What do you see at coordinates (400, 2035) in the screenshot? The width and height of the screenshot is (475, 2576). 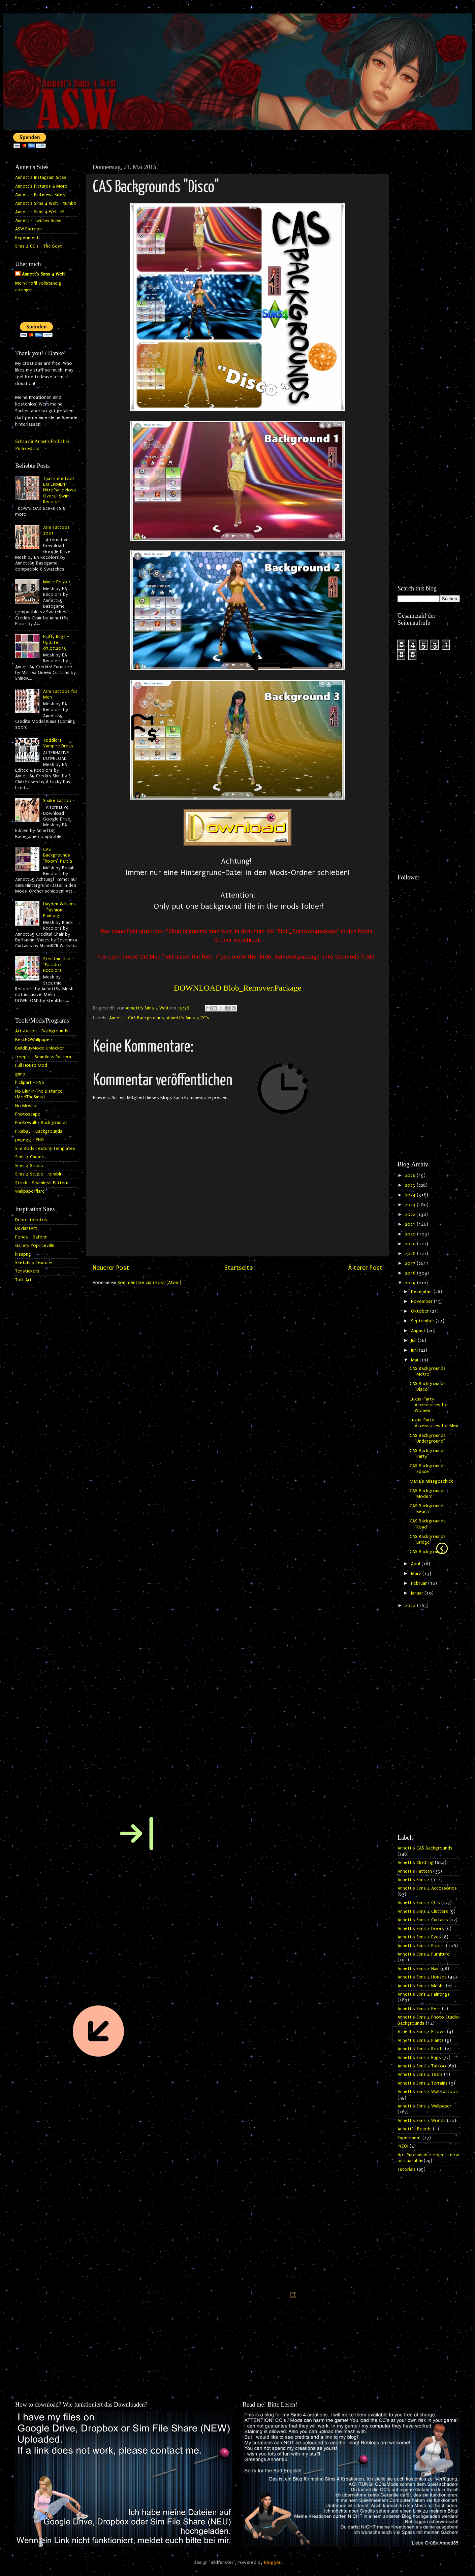 I see `view certified or licensed file` at bounding box center [400, 2035].